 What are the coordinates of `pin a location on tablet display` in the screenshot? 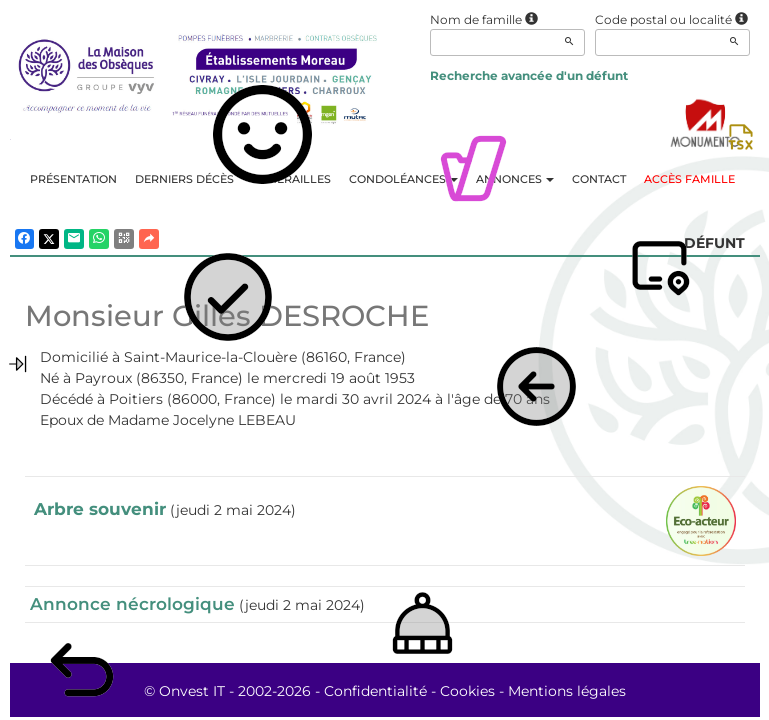 It's located at (659, 265).